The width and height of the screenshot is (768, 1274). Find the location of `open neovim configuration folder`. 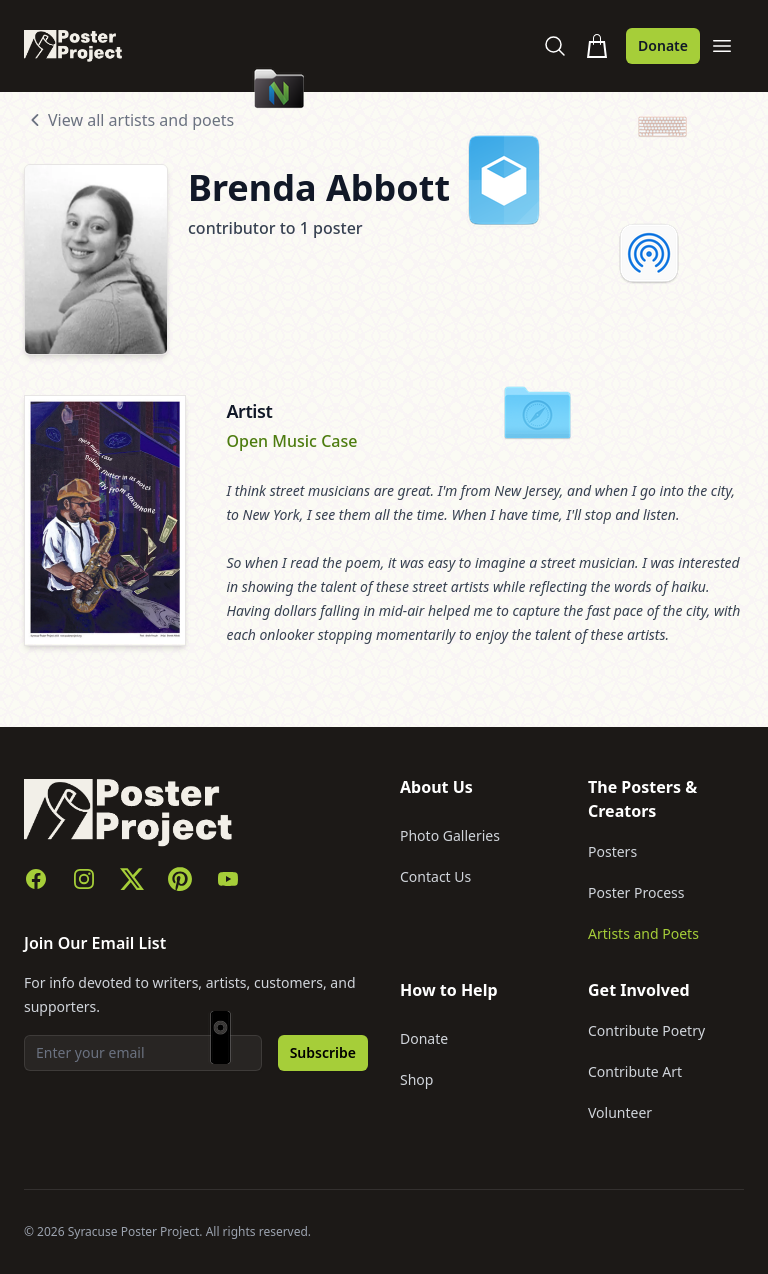

open neovim configuration folder is located at coordinates (279, 90).